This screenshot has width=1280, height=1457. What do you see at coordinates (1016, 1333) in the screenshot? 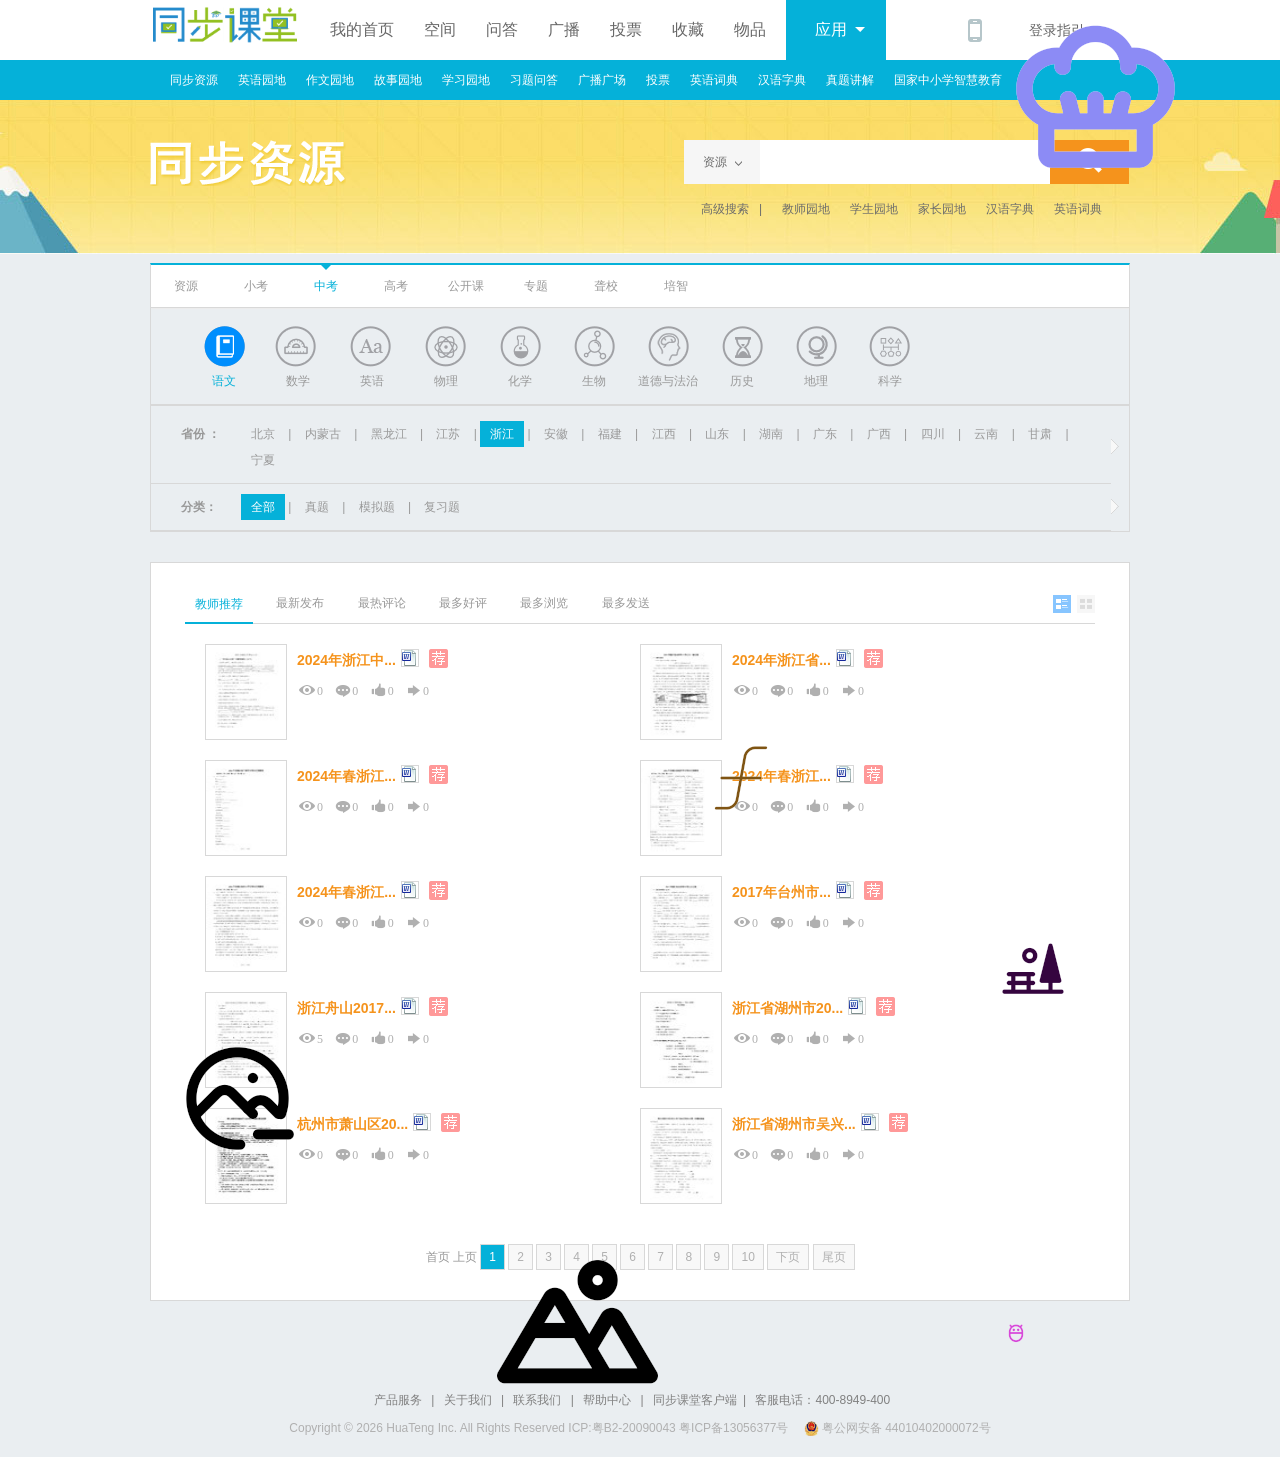
I see `android device or system settings` at bounding box center [1016, 1333].